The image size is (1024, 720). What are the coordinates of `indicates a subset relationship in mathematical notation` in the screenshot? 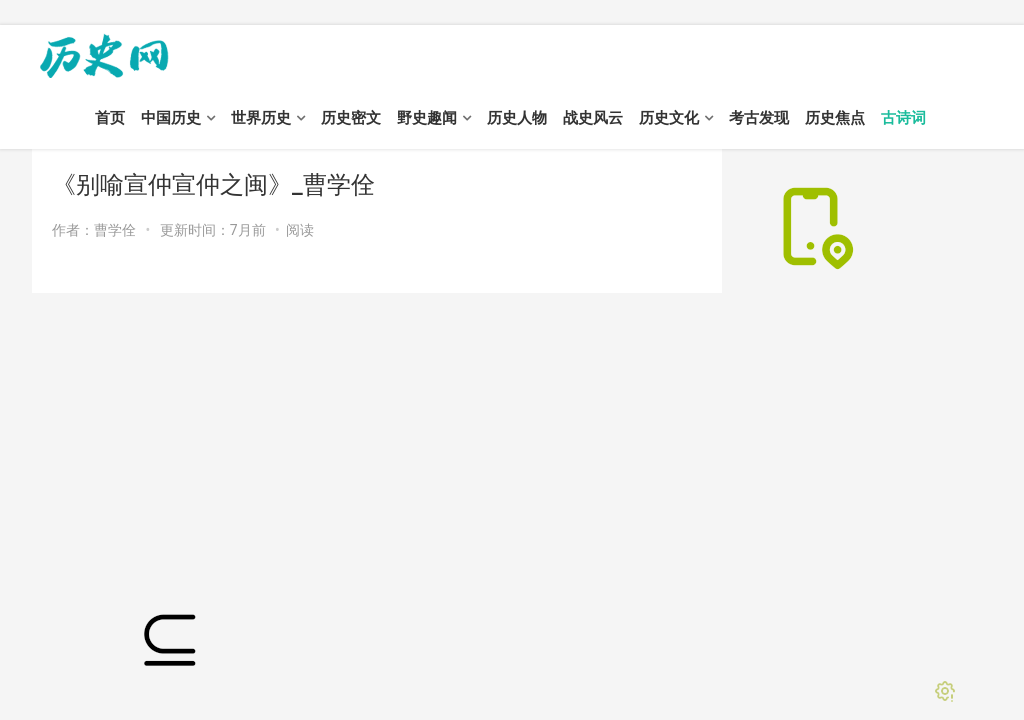 It's located at (171, 639).